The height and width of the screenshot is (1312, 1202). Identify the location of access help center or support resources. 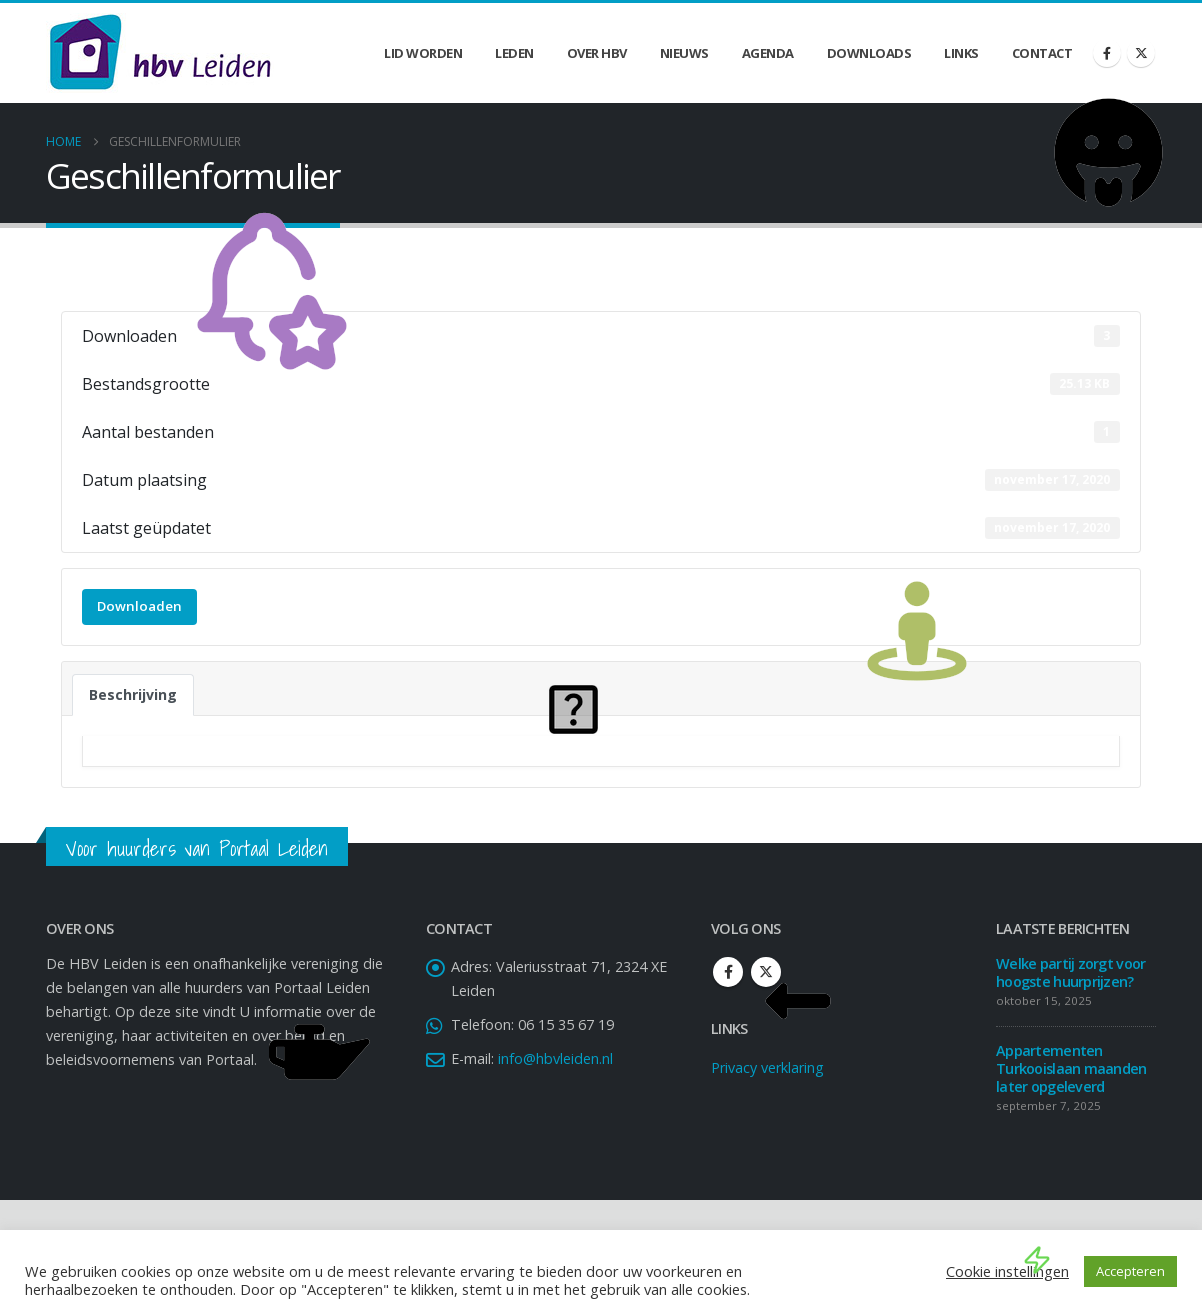
(573, 709).